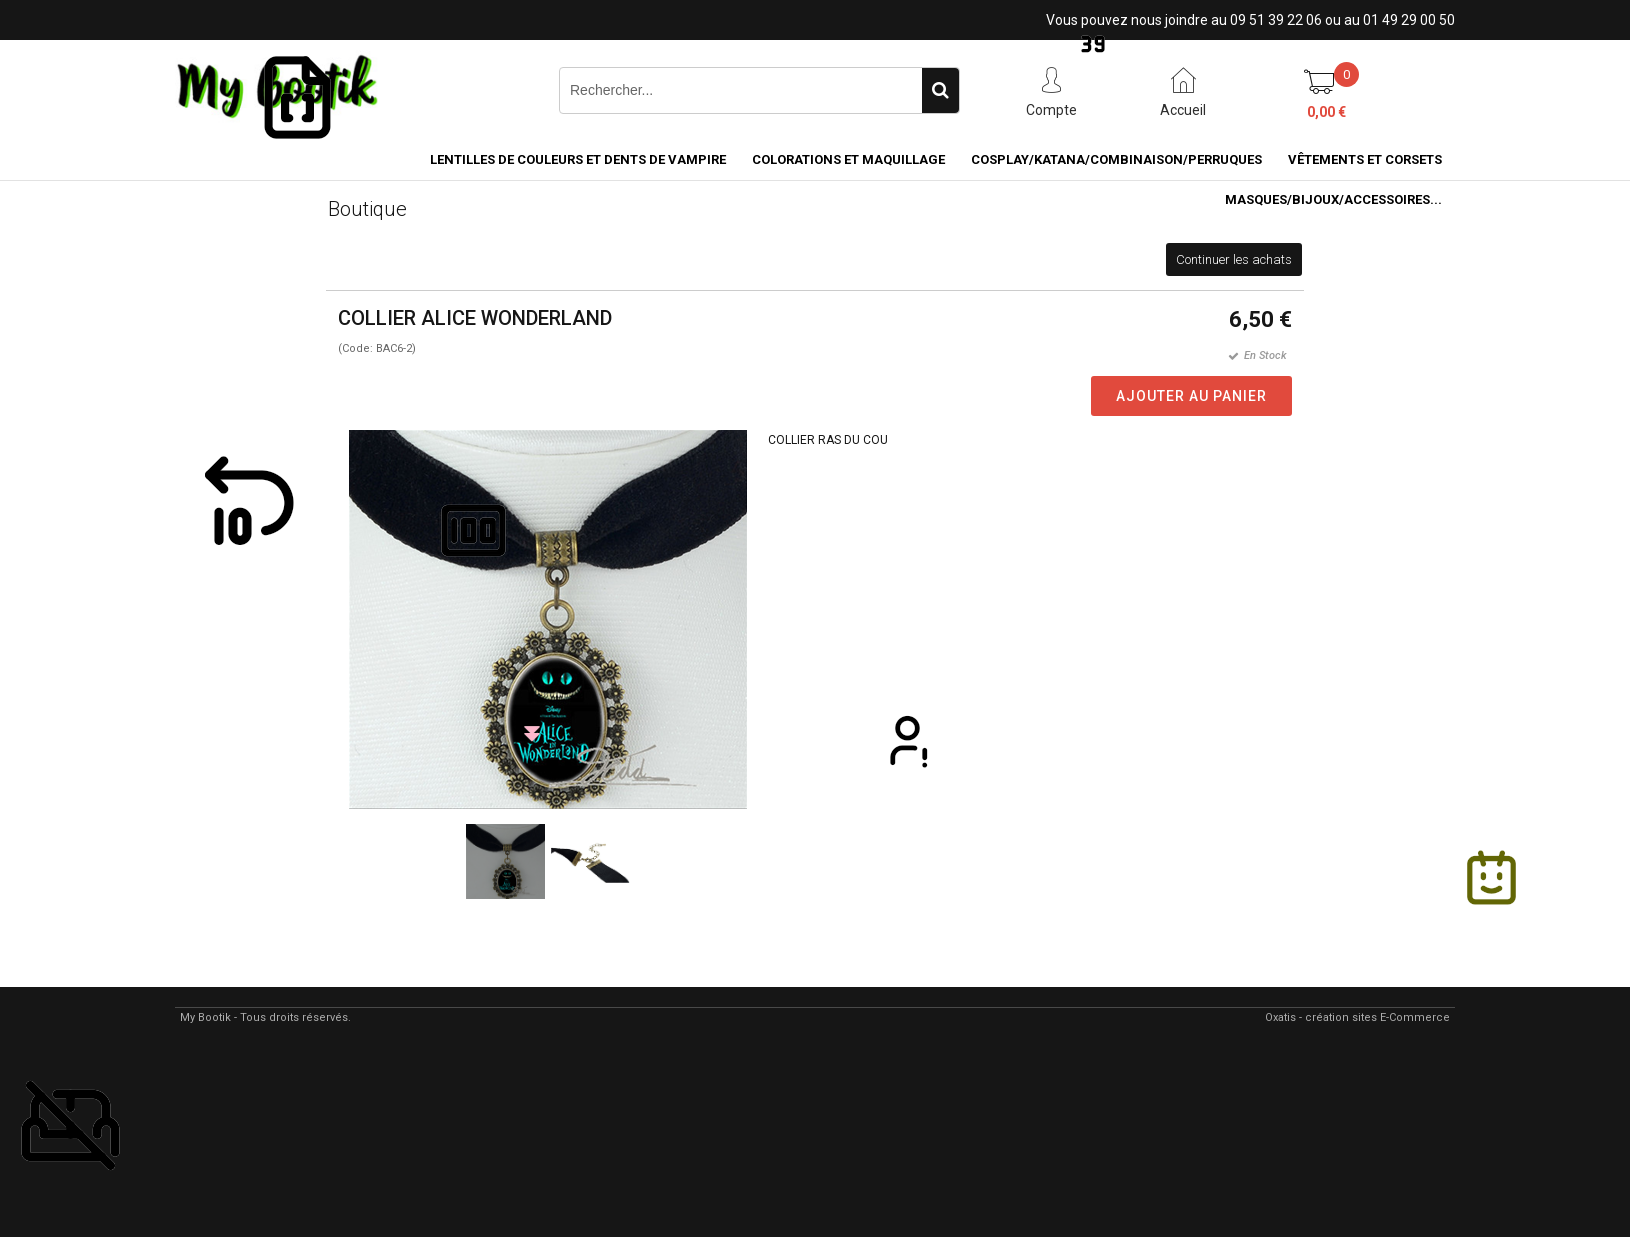 The image size is (1630, 1237). What do you see at coordinates (1093, 44) in the screenshot?
I see `displays the number 39 as a count or quantity indicator` at bounding box center [1093, 44].